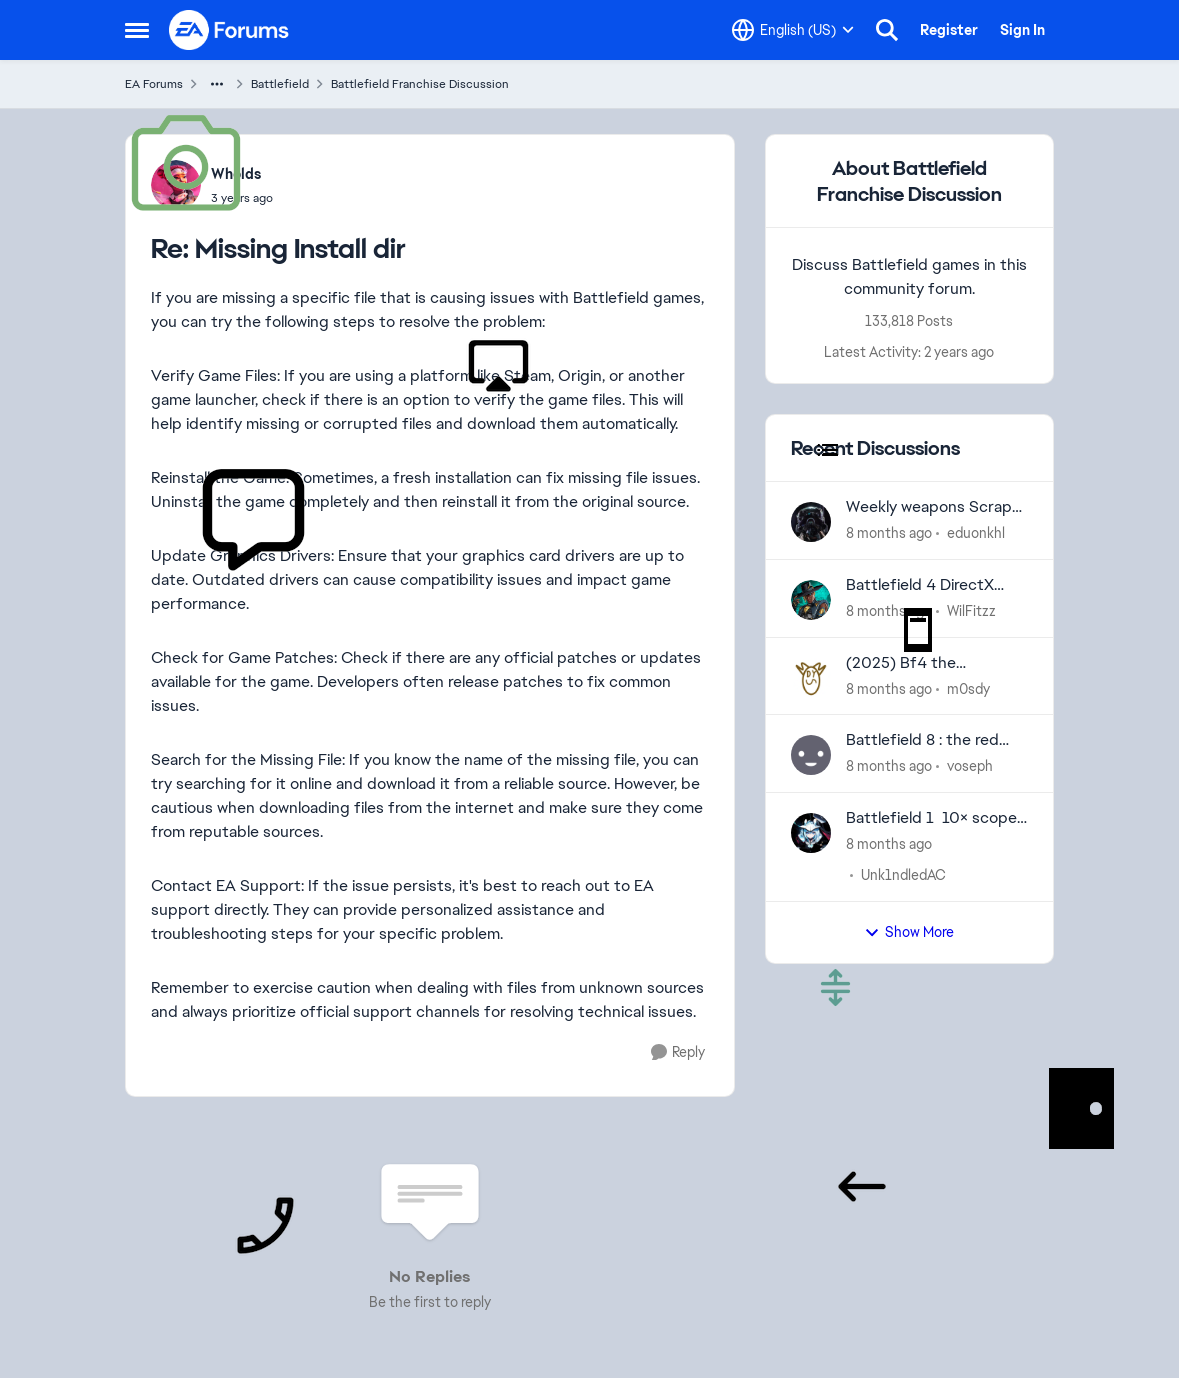 This screenshot has height=1378, width=1179. I want to click on take a photo, so click(186, 165).